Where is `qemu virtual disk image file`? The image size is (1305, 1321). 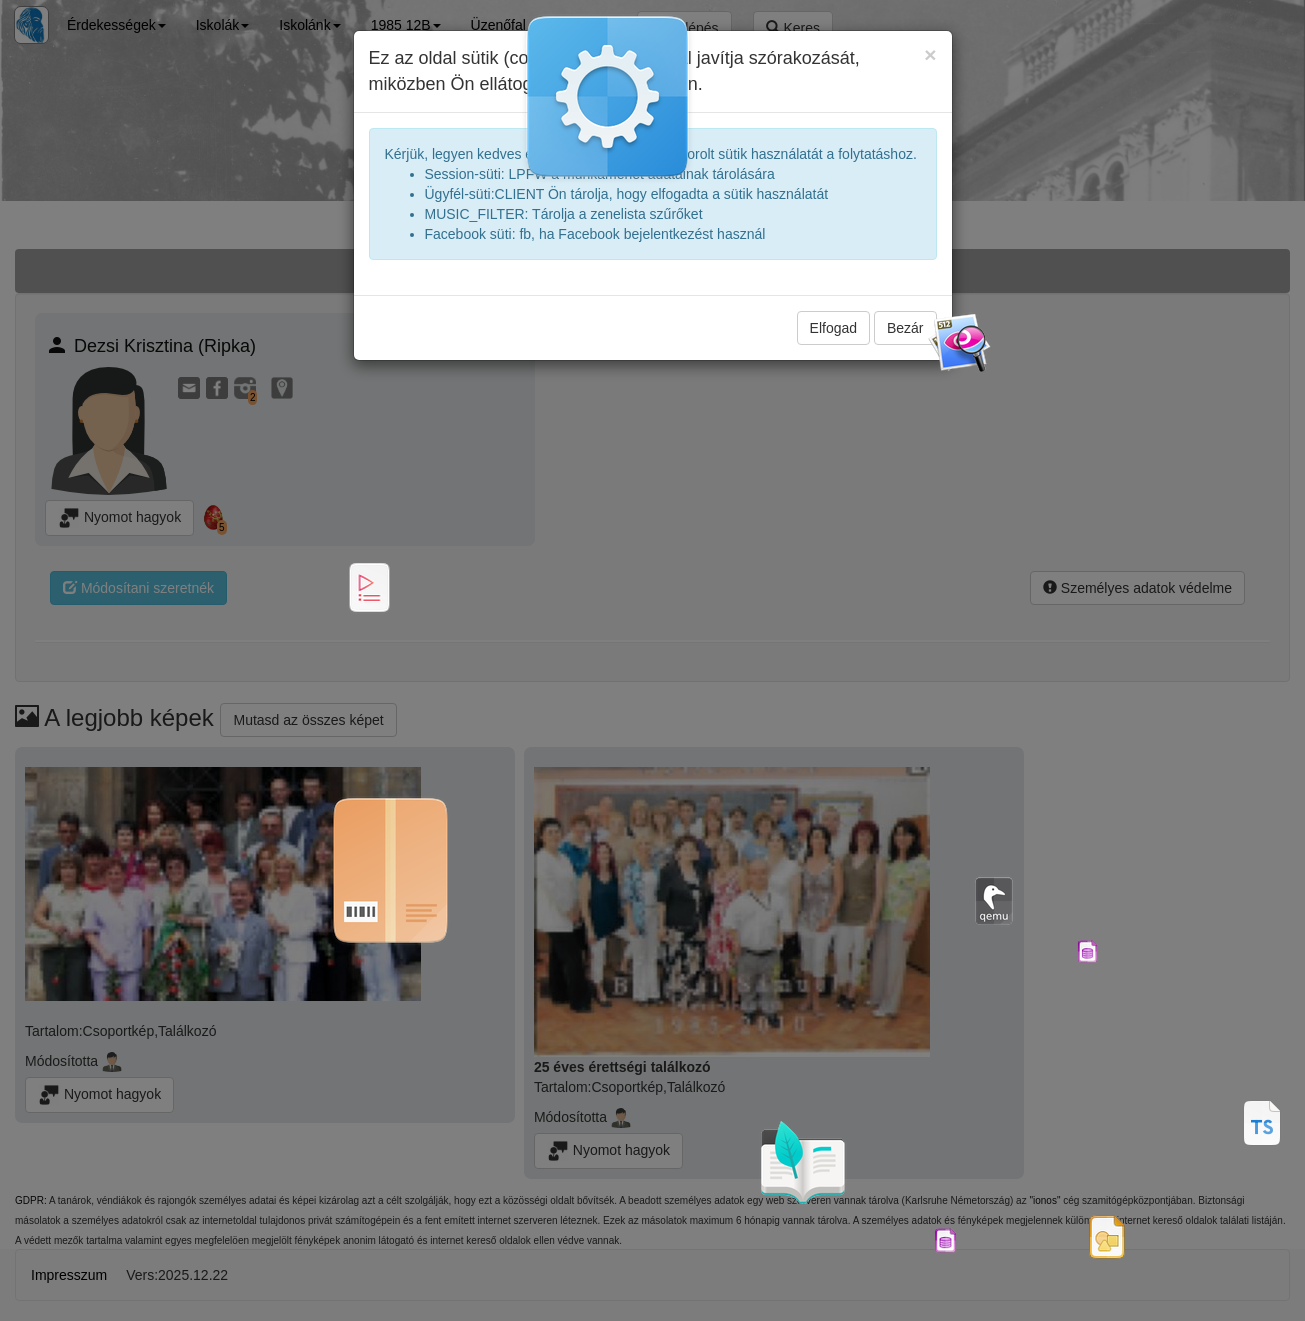 qemu virtual disk image file is located at coordinates (994, 901).